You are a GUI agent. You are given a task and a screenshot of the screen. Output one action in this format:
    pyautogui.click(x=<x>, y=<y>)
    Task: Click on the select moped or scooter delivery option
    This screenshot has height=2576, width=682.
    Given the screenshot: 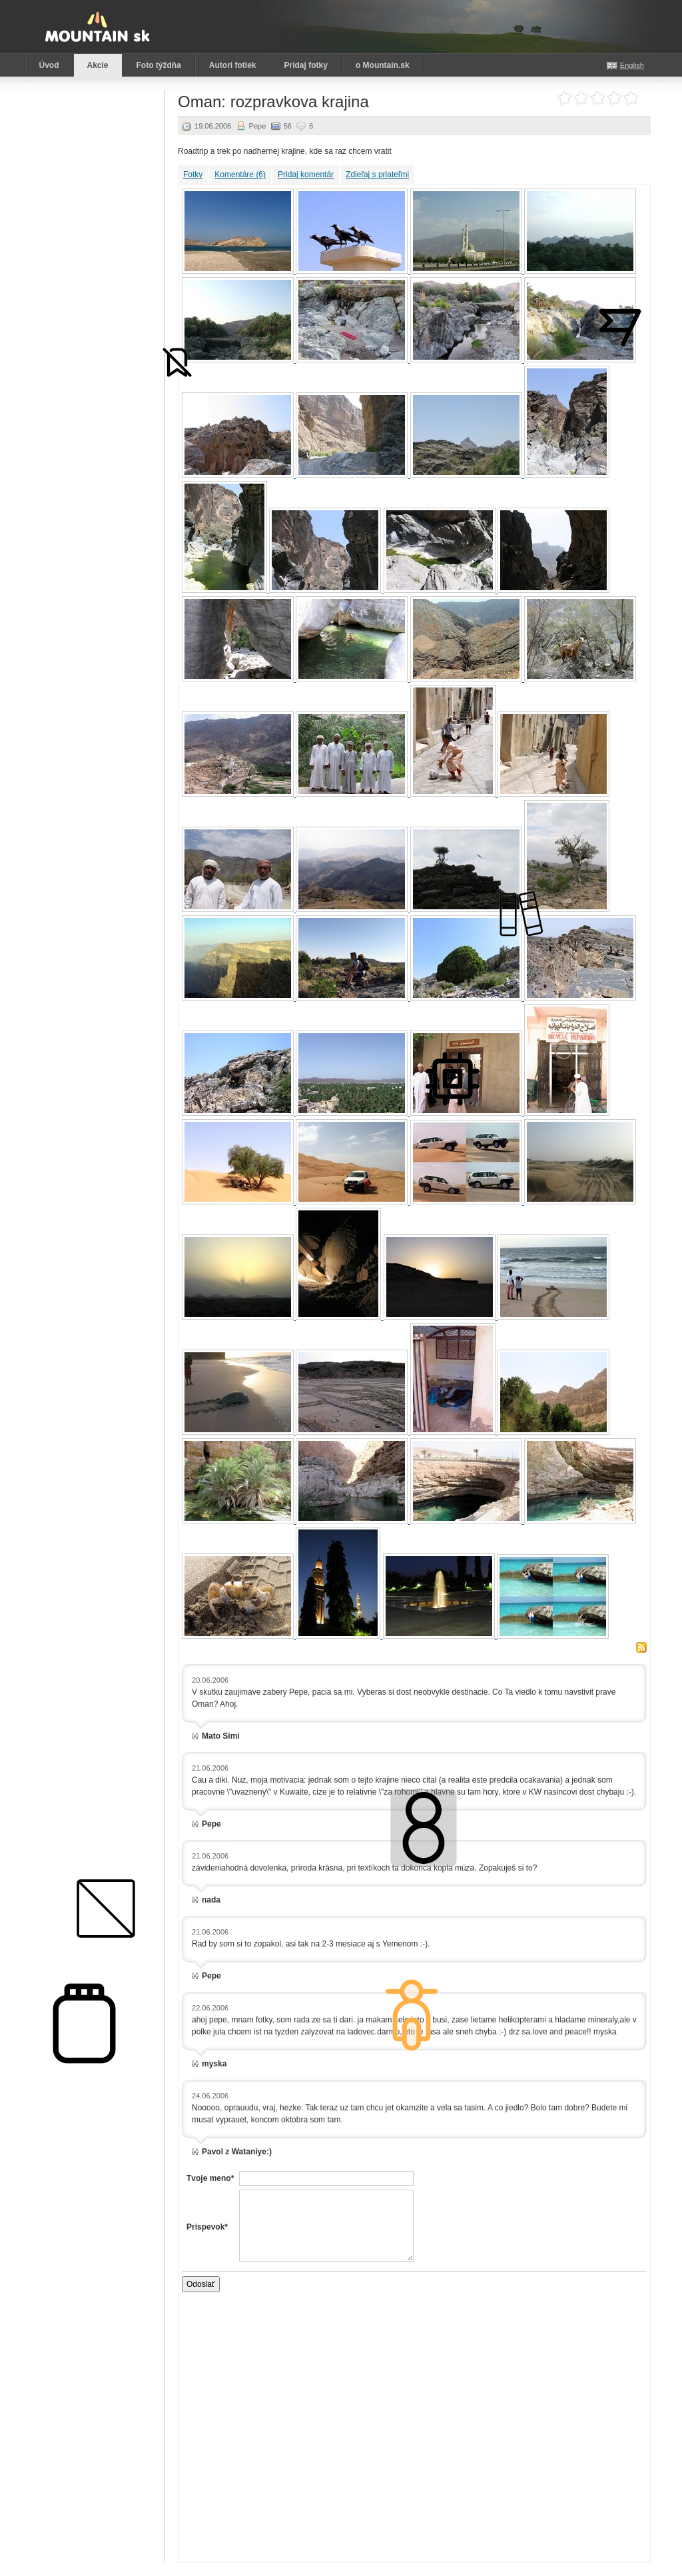 What is the action you would take?
    pyautogui.click(x=412, y=2015)
    